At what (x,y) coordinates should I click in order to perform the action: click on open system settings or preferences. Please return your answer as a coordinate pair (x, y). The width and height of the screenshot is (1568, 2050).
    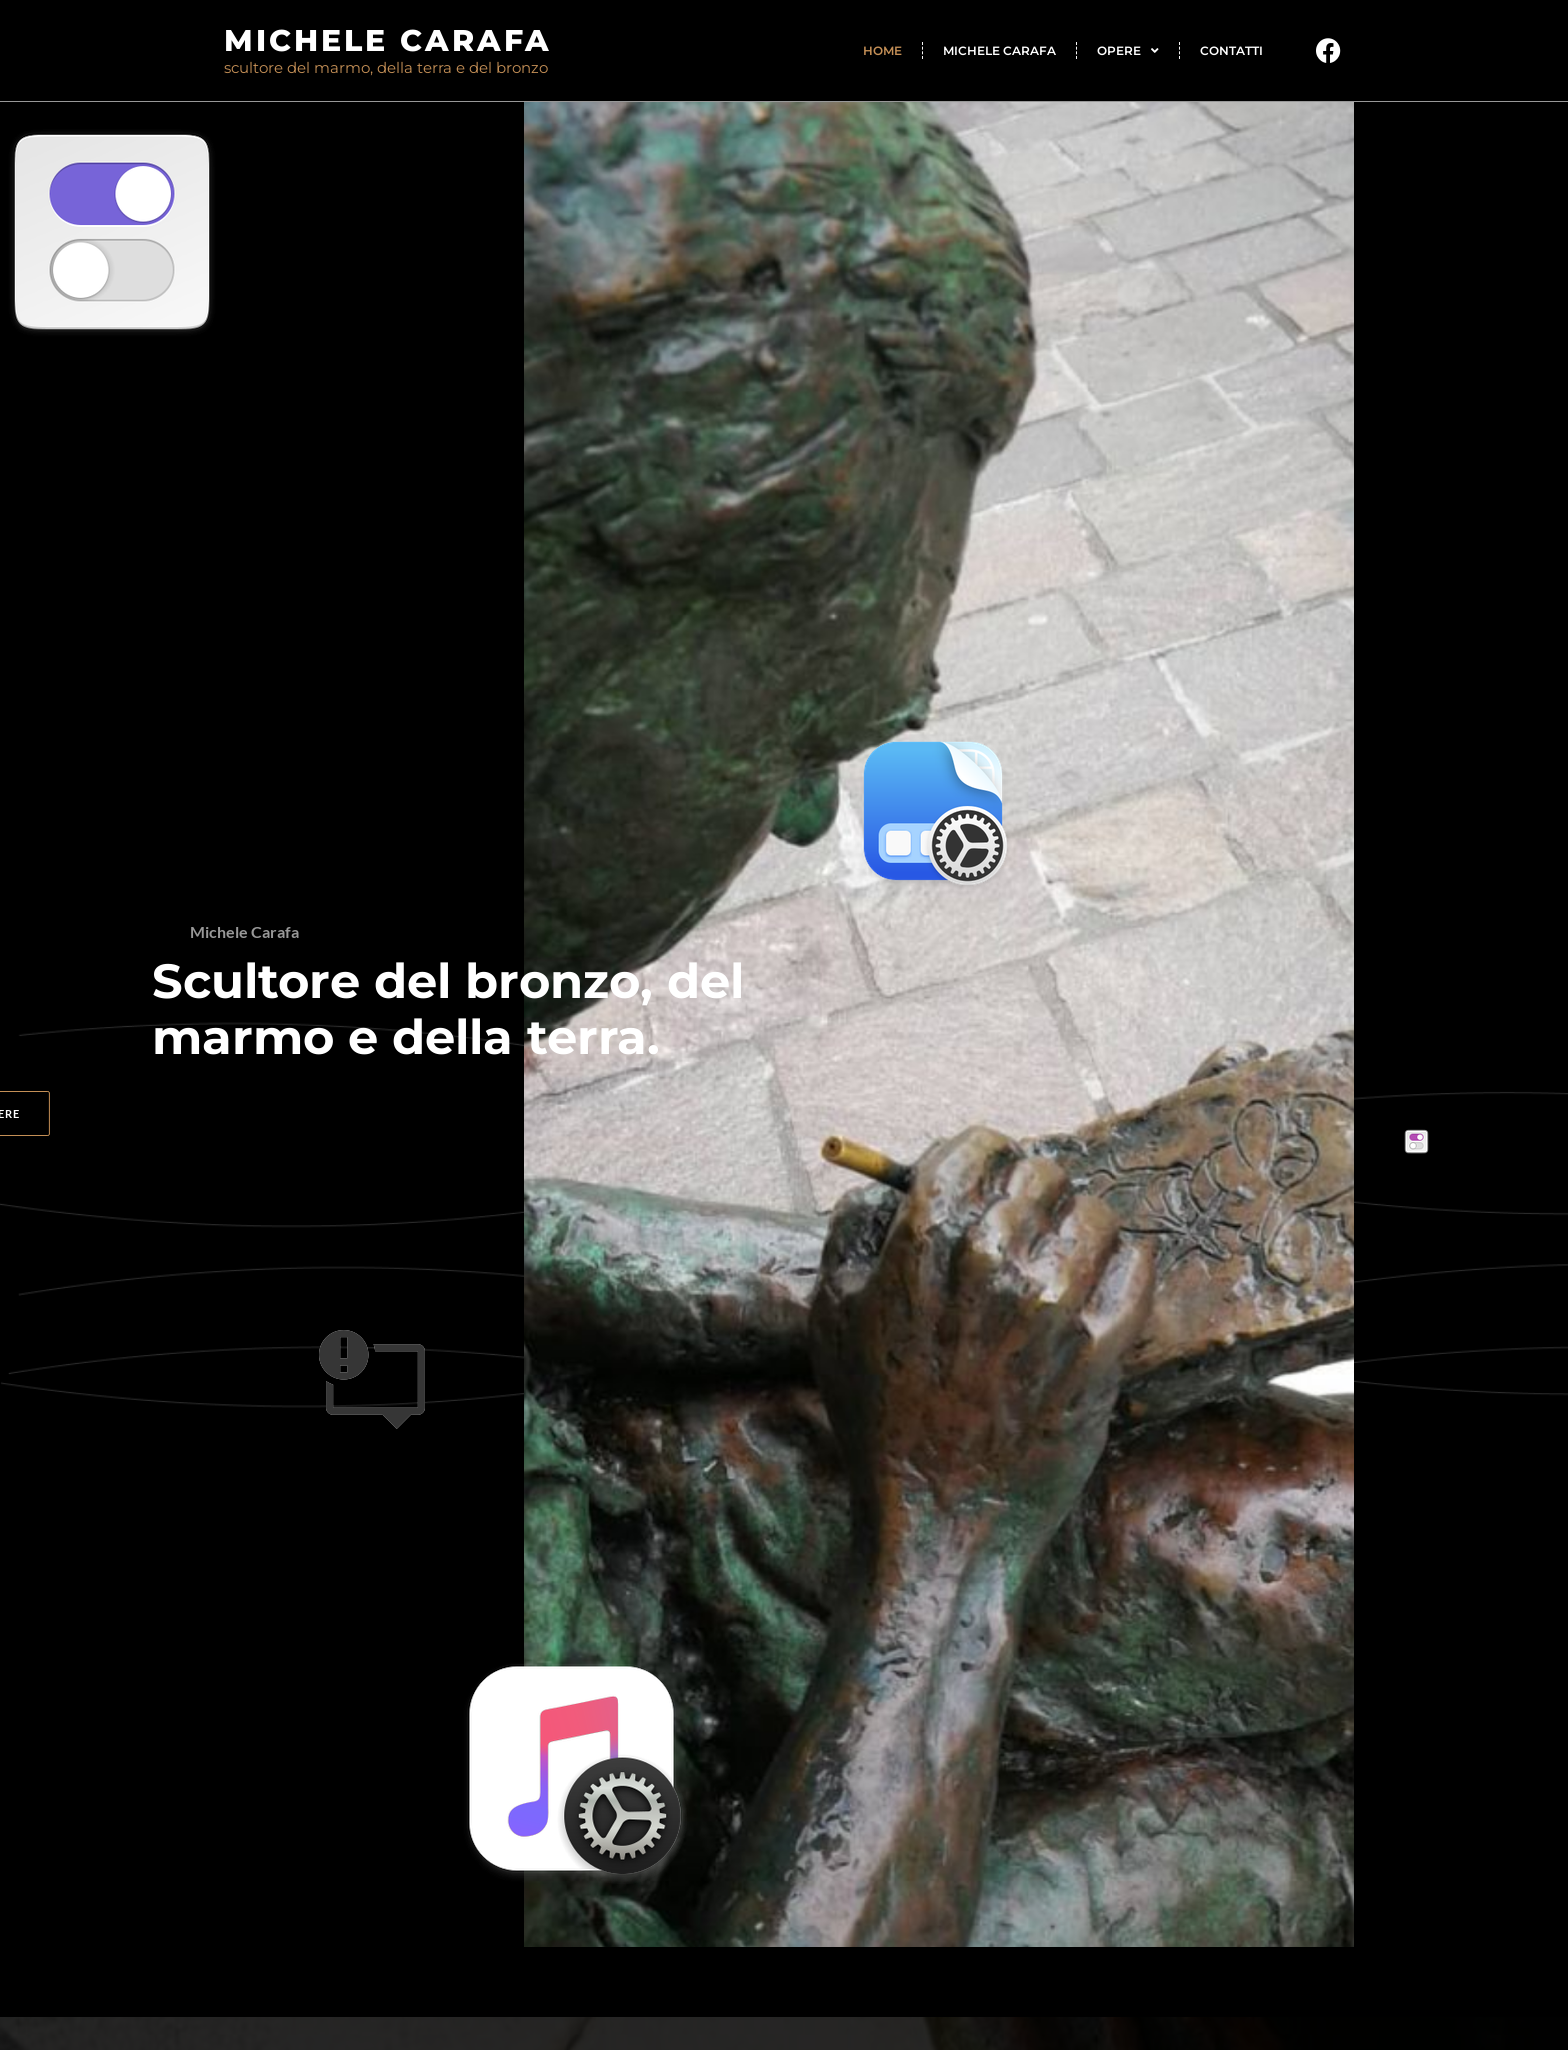
    Looking at the image, I should click on (112, 232).